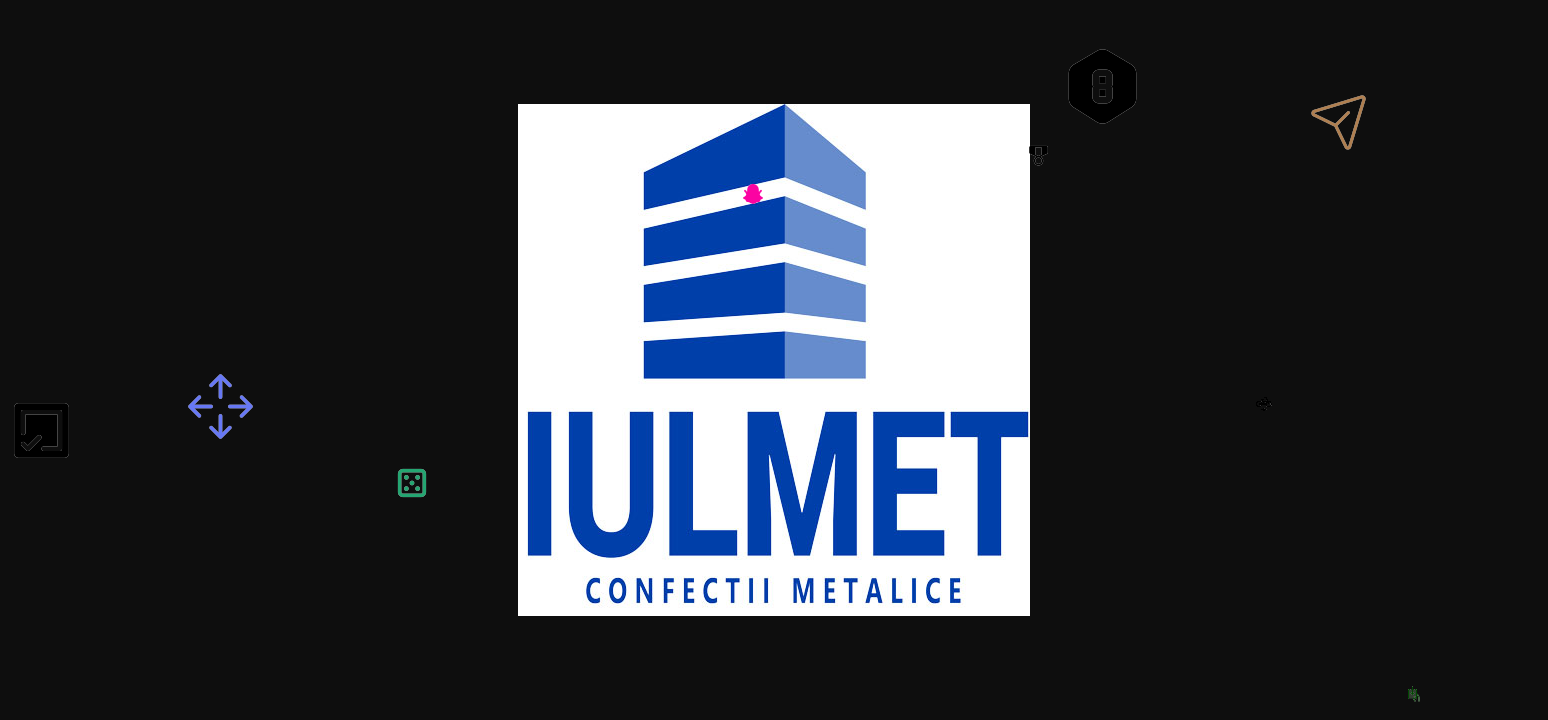 This screenshot has height=720, width=1548. Describe the element at coordinates (1038, 154) in the screenshot. I see `view achievements or awards` at that location.